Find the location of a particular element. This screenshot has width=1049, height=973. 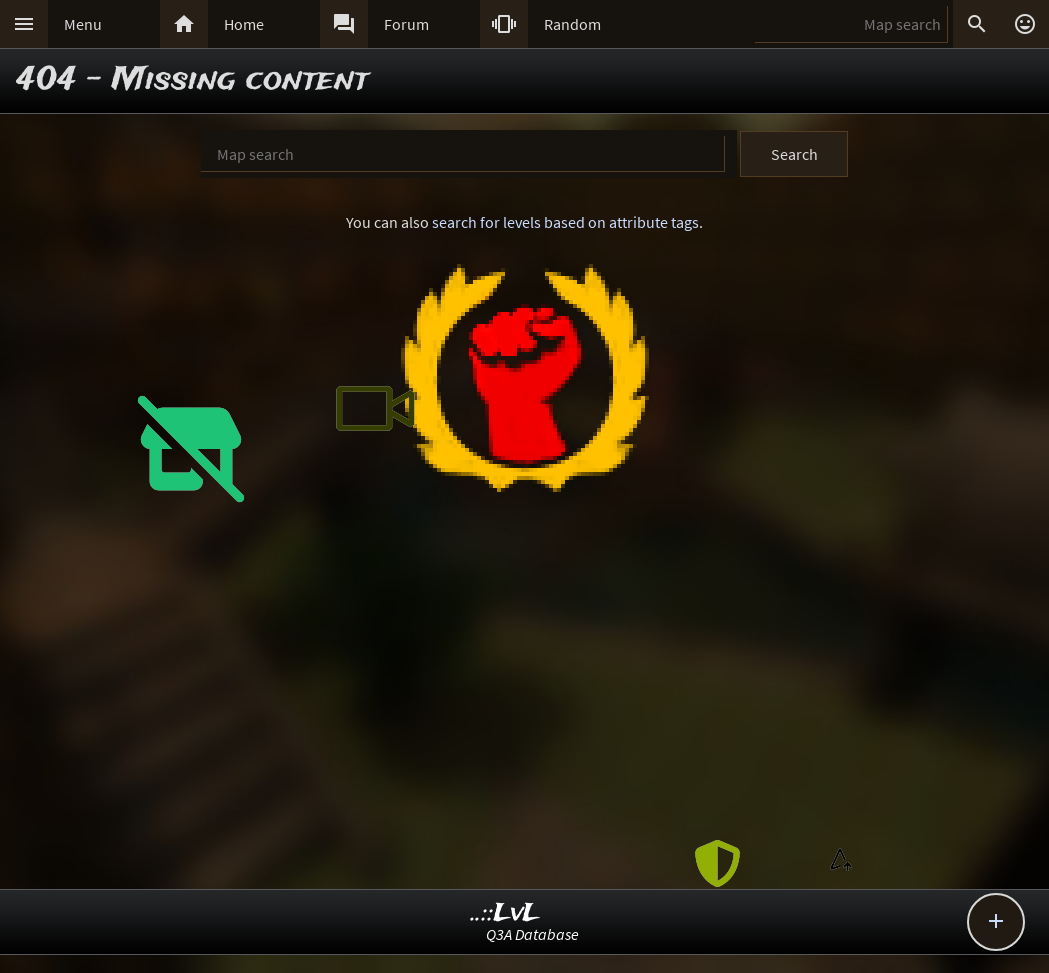

navigate upward or move to previous location is located at coordinates (840, 859).